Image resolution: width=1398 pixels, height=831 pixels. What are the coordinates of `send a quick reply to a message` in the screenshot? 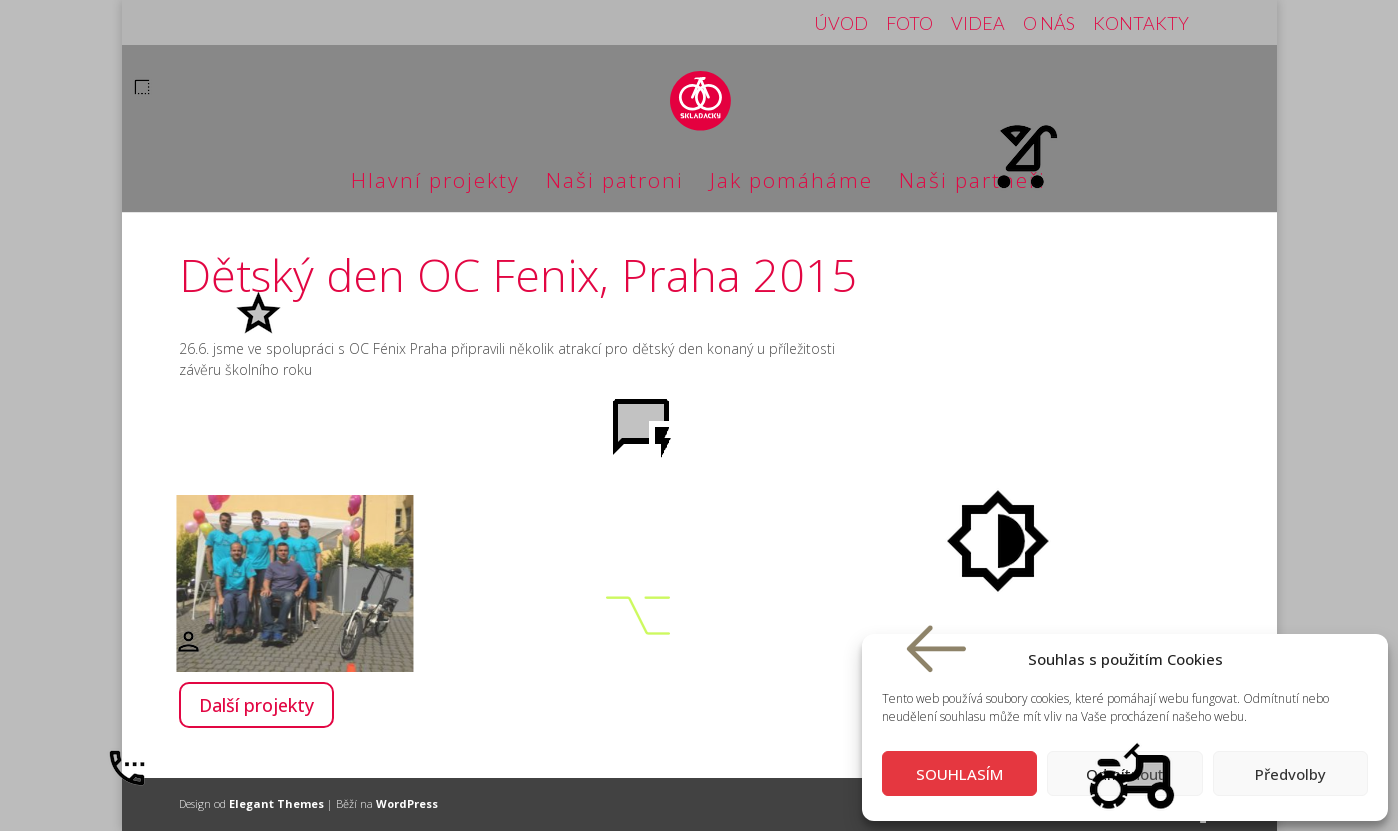 It's located at (641, 427).